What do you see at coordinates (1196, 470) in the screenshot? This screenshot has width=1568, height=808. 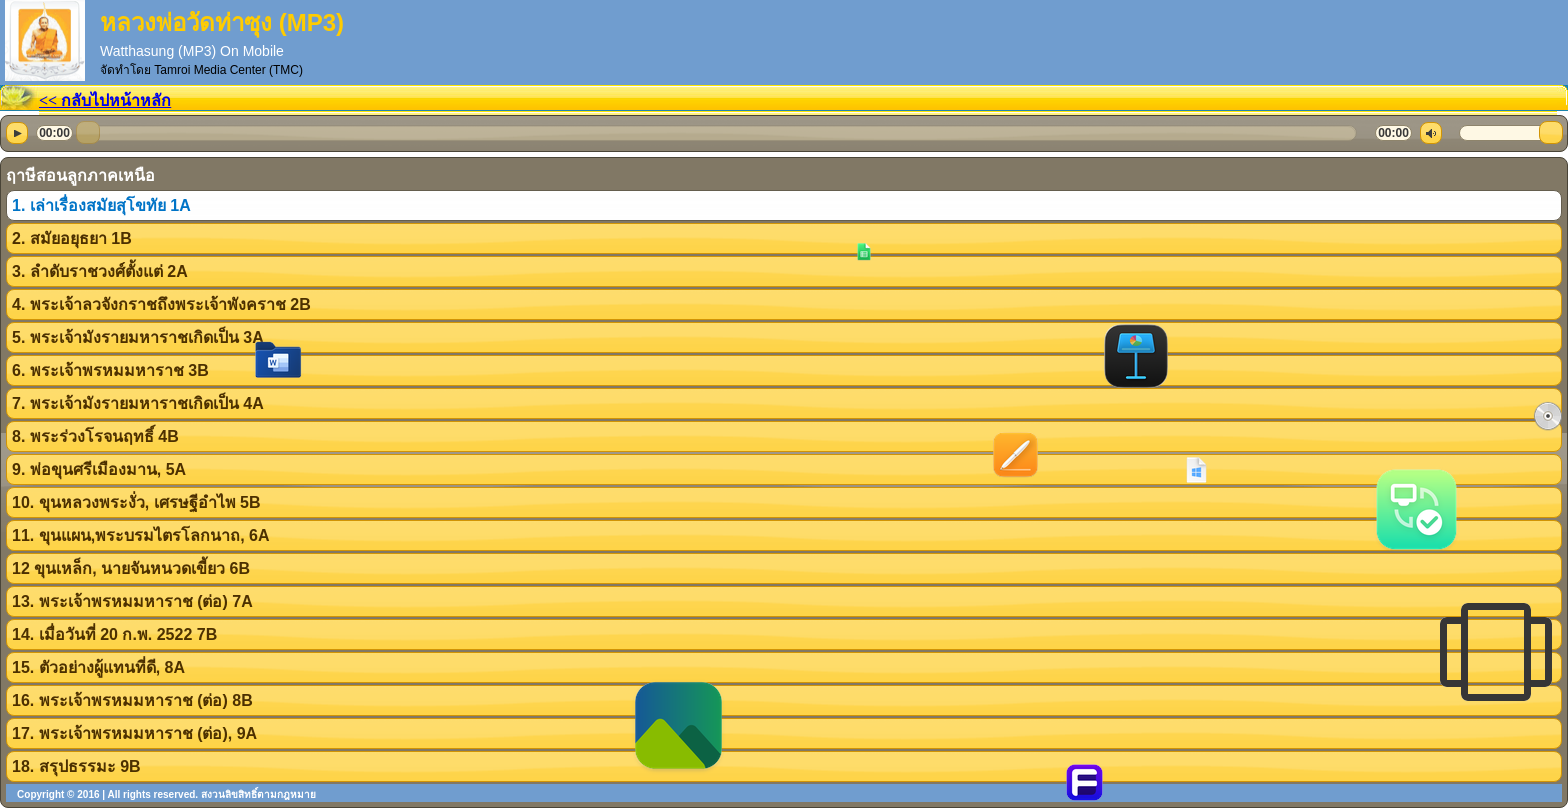 I see `a windows executable or application file` at bounding box center [1196, 470].